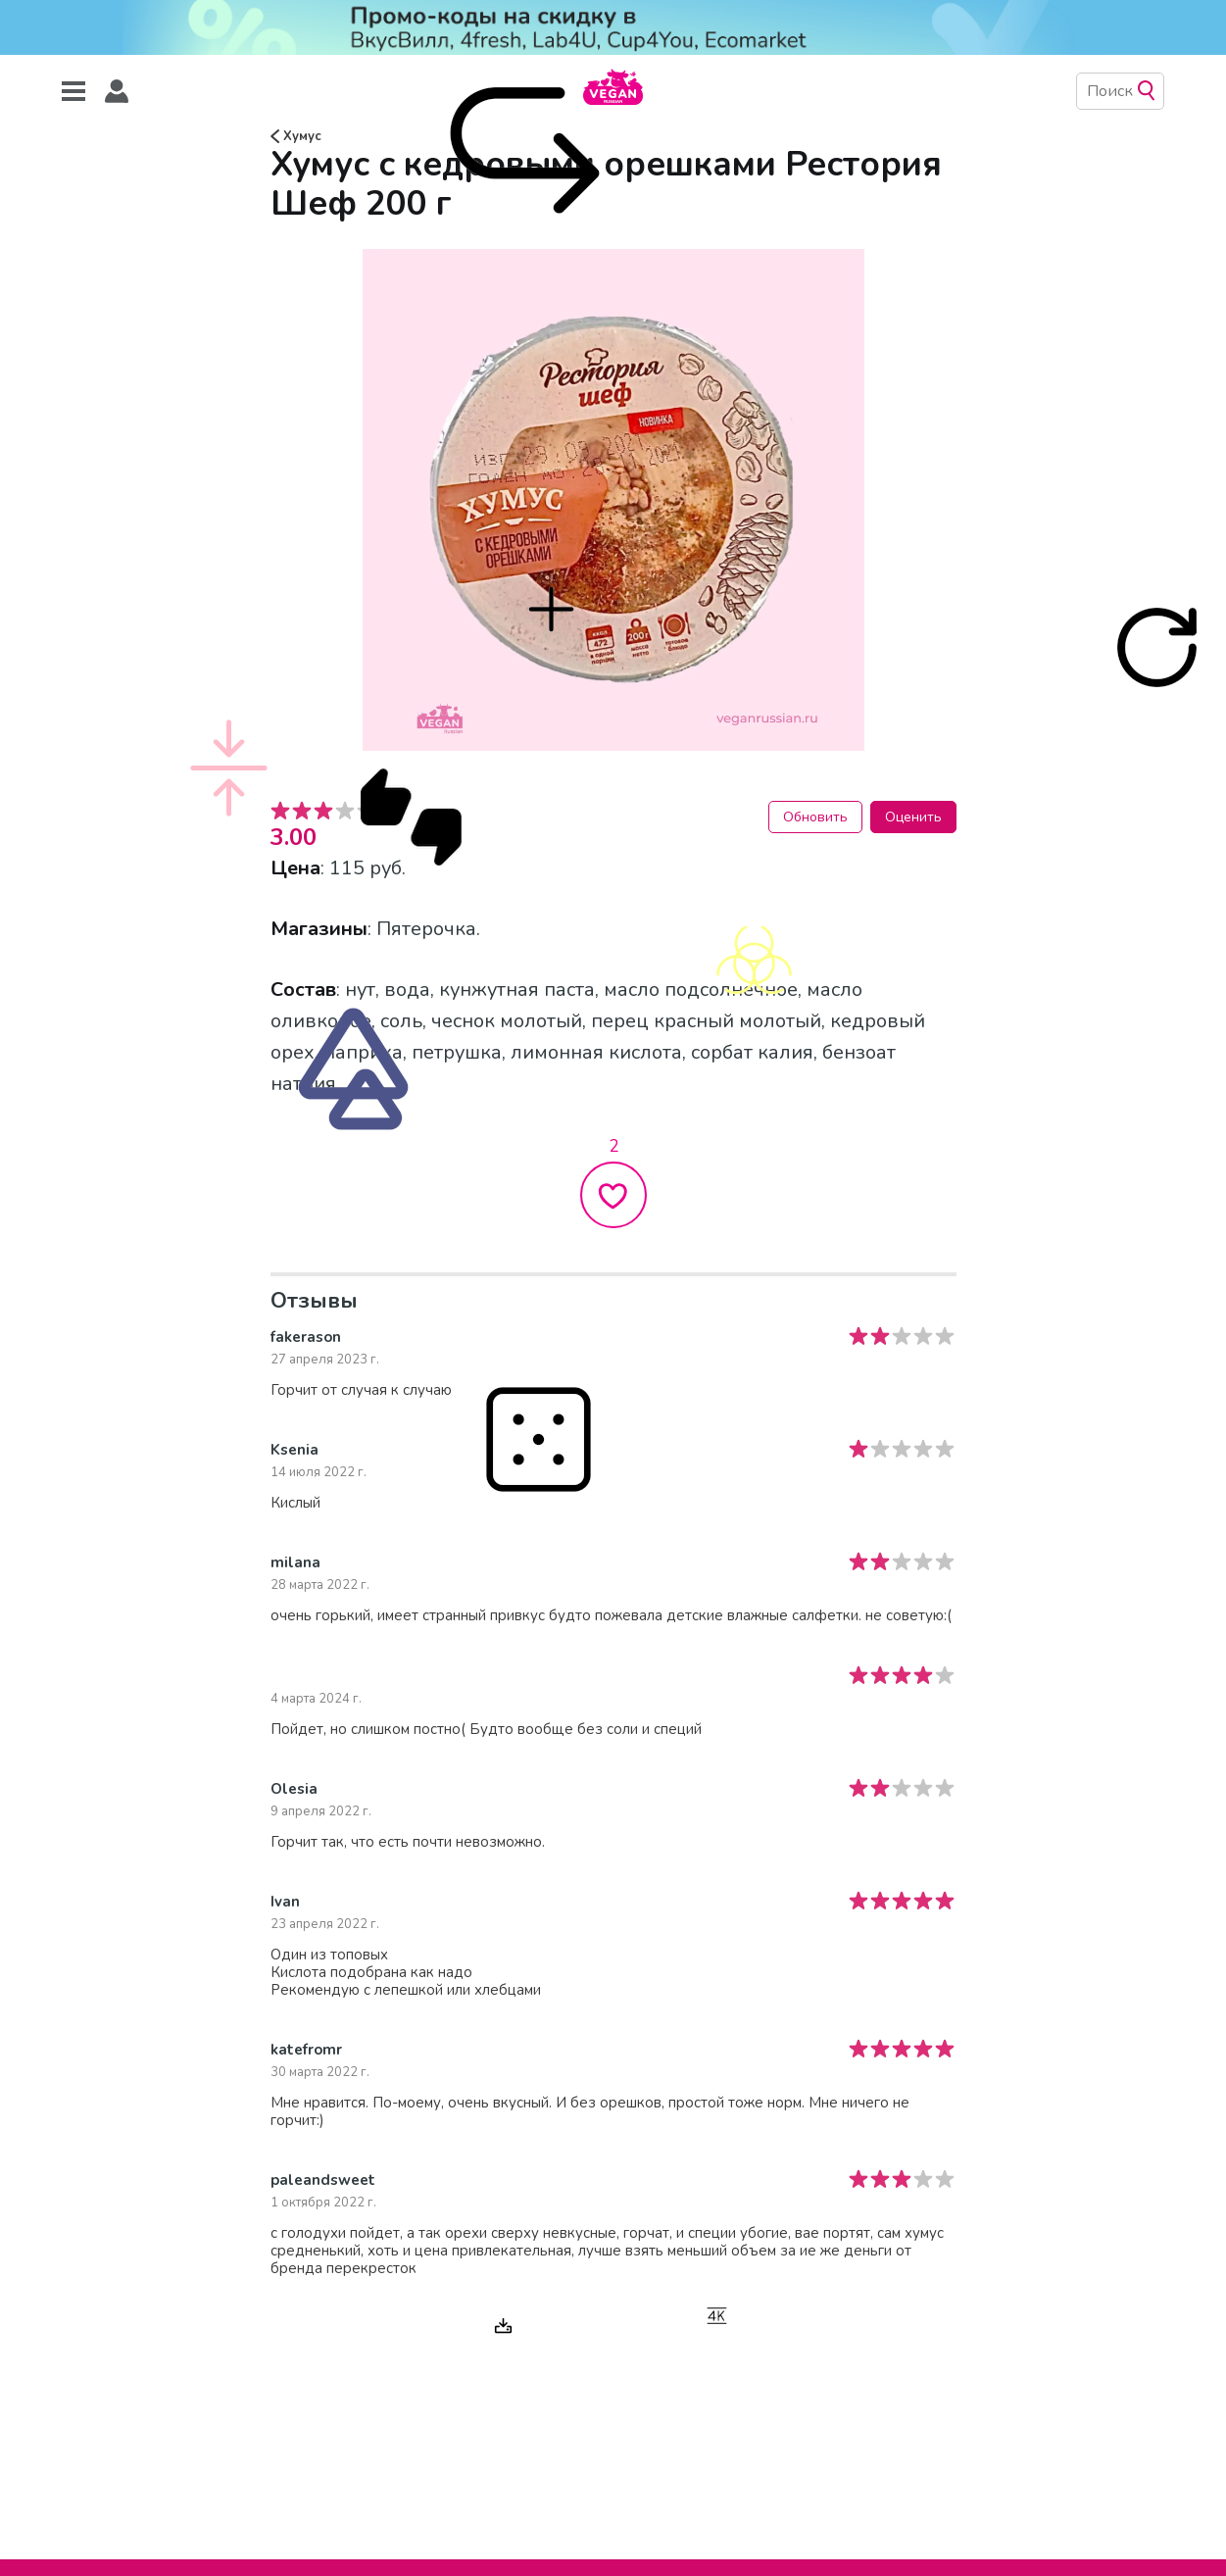 The height and width of the screenshot is (2576, 1226). I want to click on dice showing a roll of five, so click(538, 1439).